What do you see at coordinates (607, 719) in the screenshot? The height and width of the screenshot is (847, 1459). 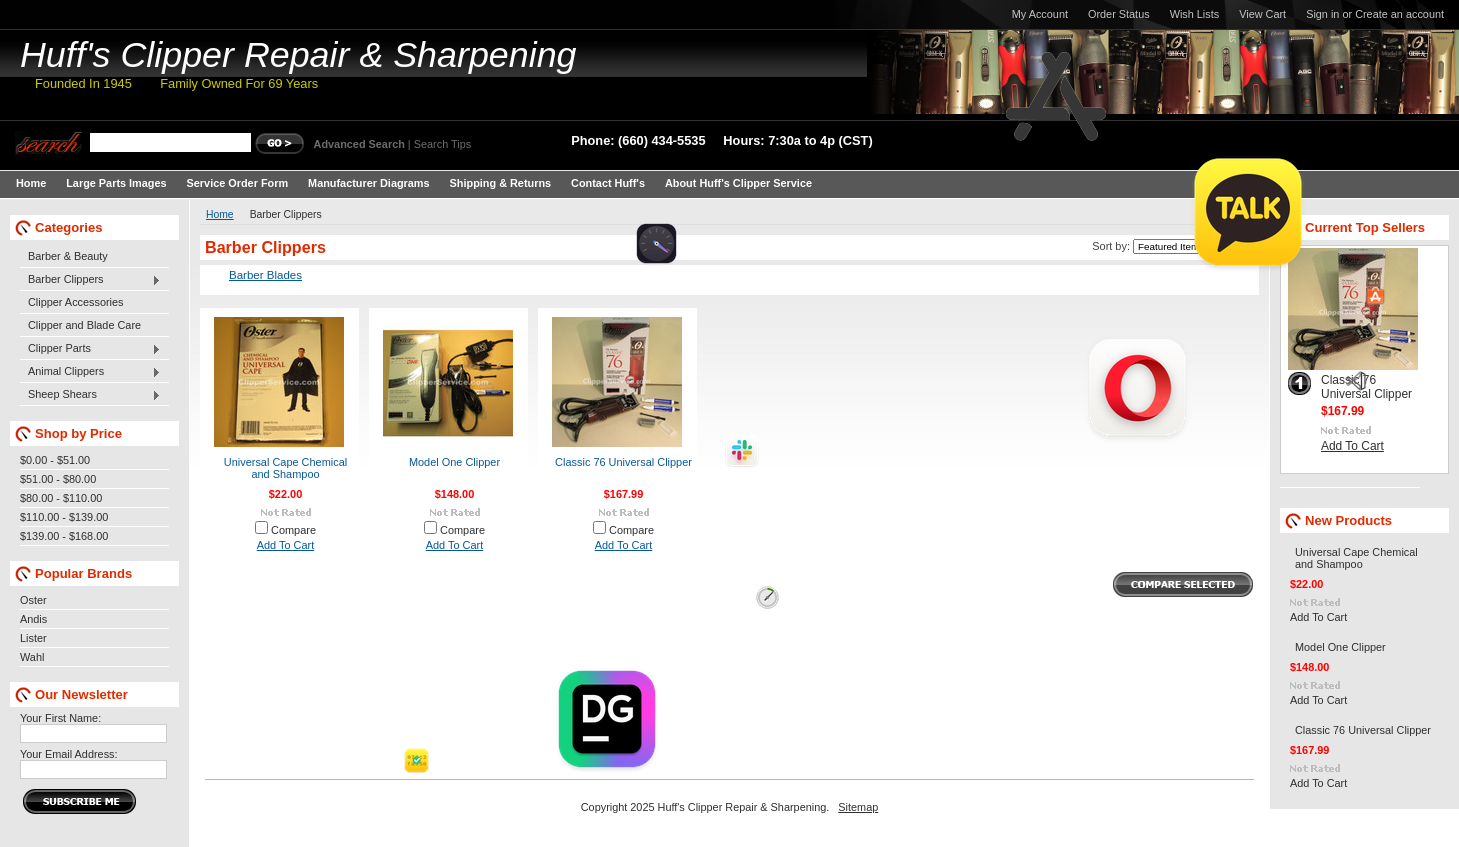 I see `open datagrip database ide` at bounding box center [607, 719].